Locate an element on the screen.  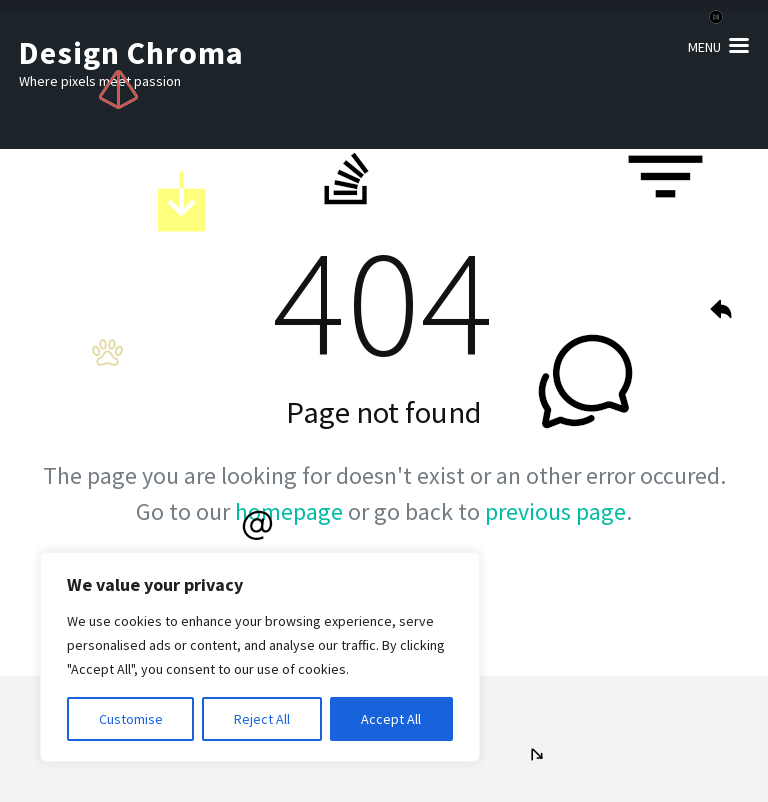
skip to the next track is located at coordinates (716, 17).